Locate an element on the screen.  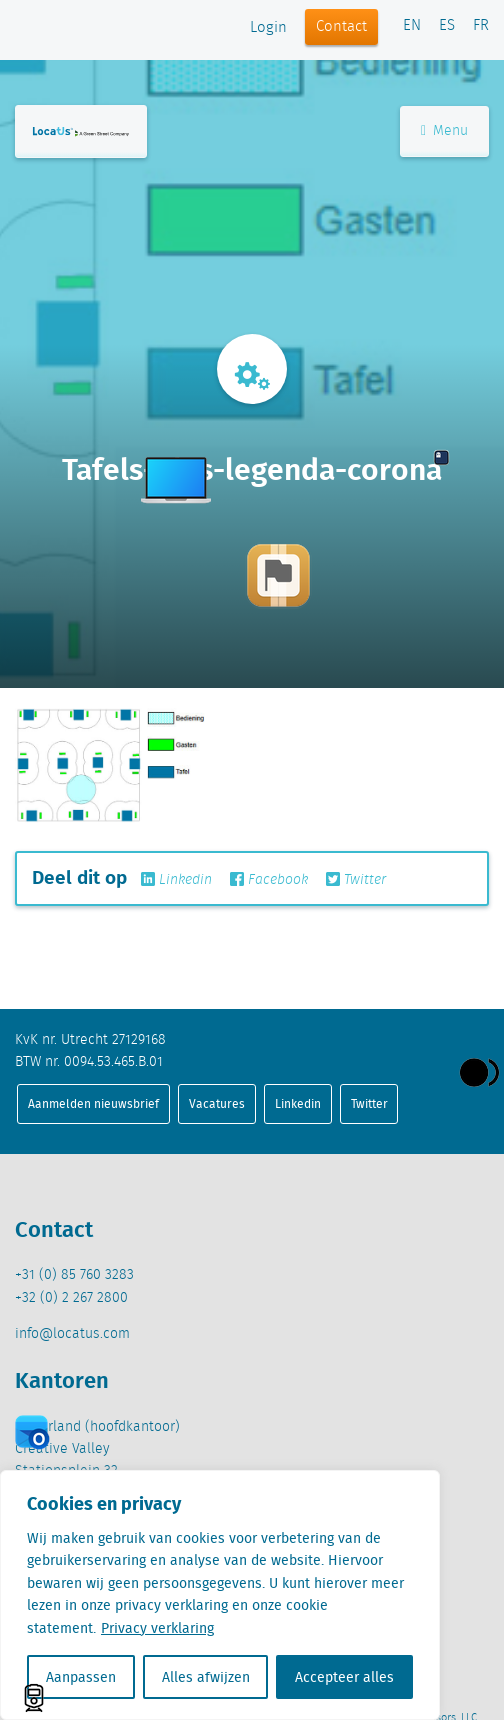
open microsoft outlook email app is located at coordinates (31, 1431).